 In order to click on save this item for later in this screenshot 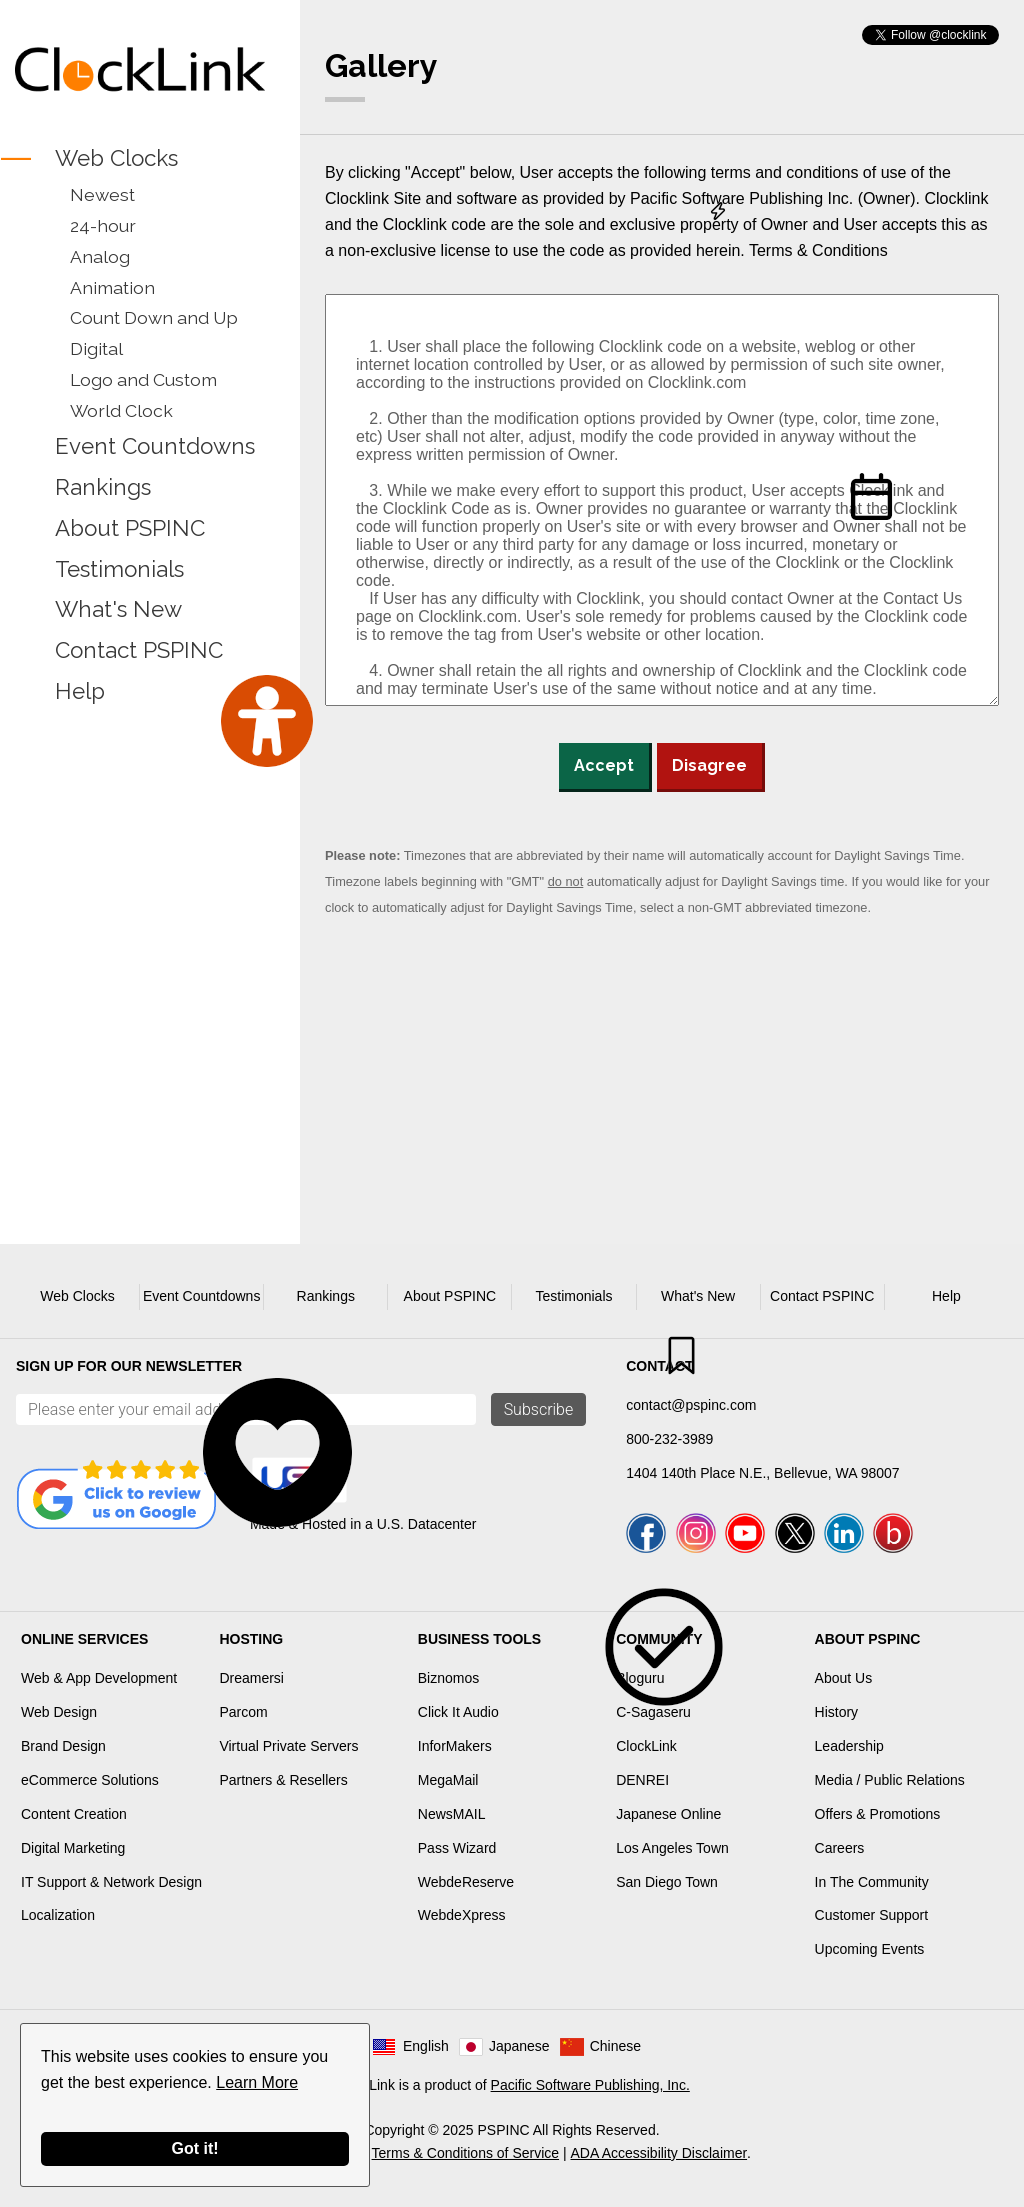, I will do `click(681, 1355)`.